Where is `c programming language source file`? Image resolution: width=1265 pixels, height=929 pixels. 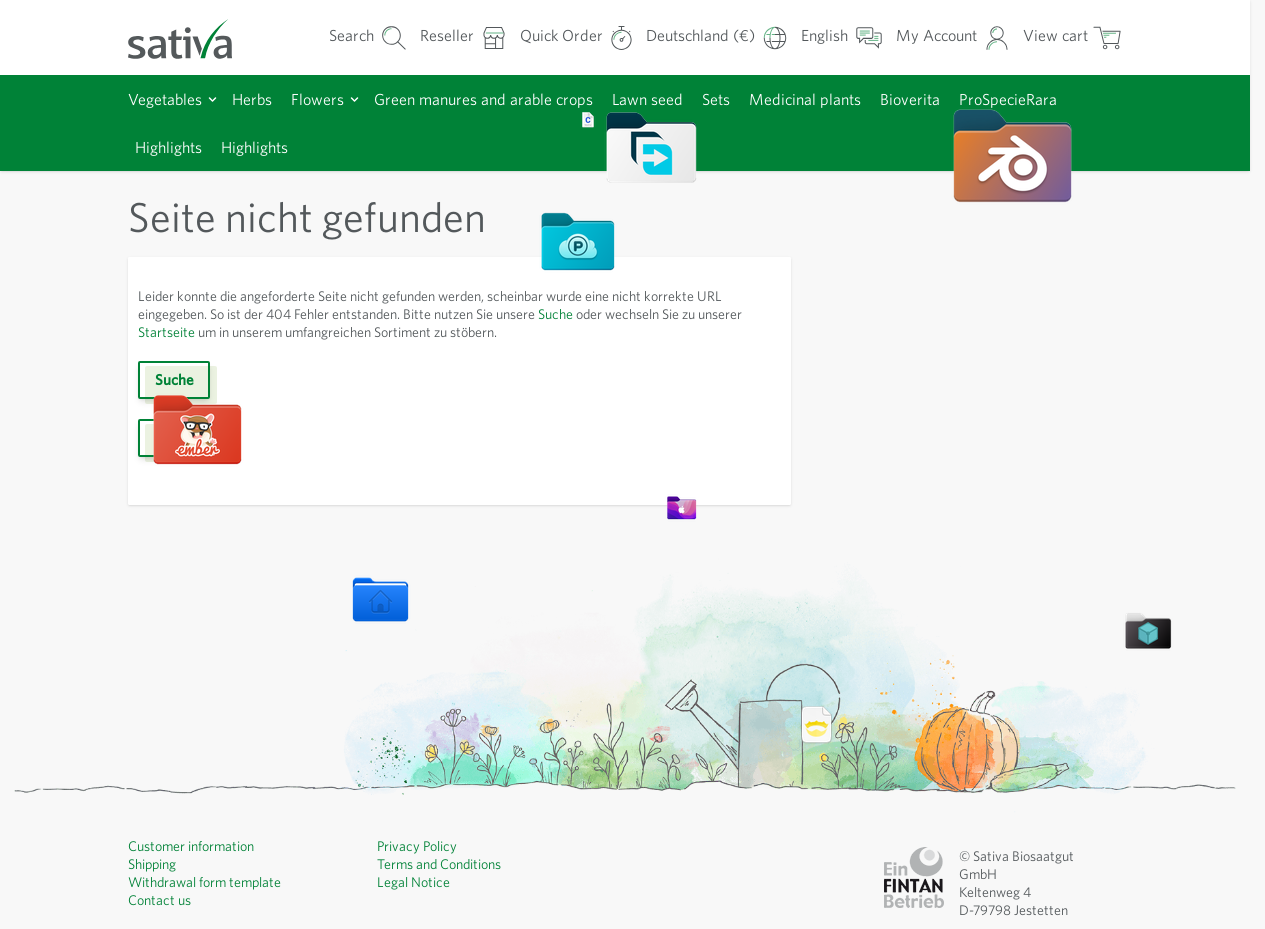 c programming language source file is located at coordinates (588, 120).